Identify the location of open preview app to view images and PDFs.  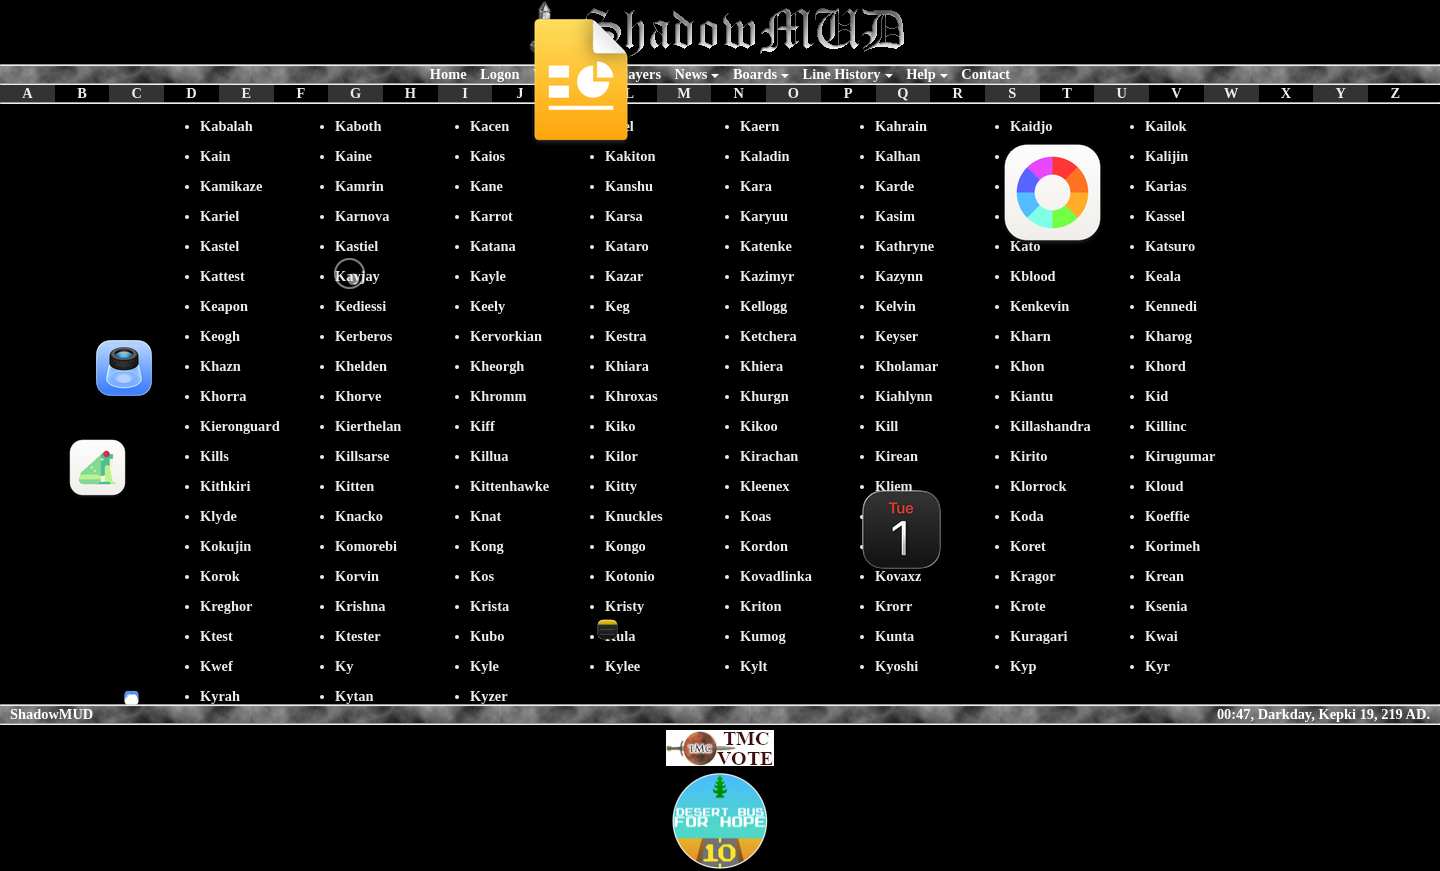
(124, 368).